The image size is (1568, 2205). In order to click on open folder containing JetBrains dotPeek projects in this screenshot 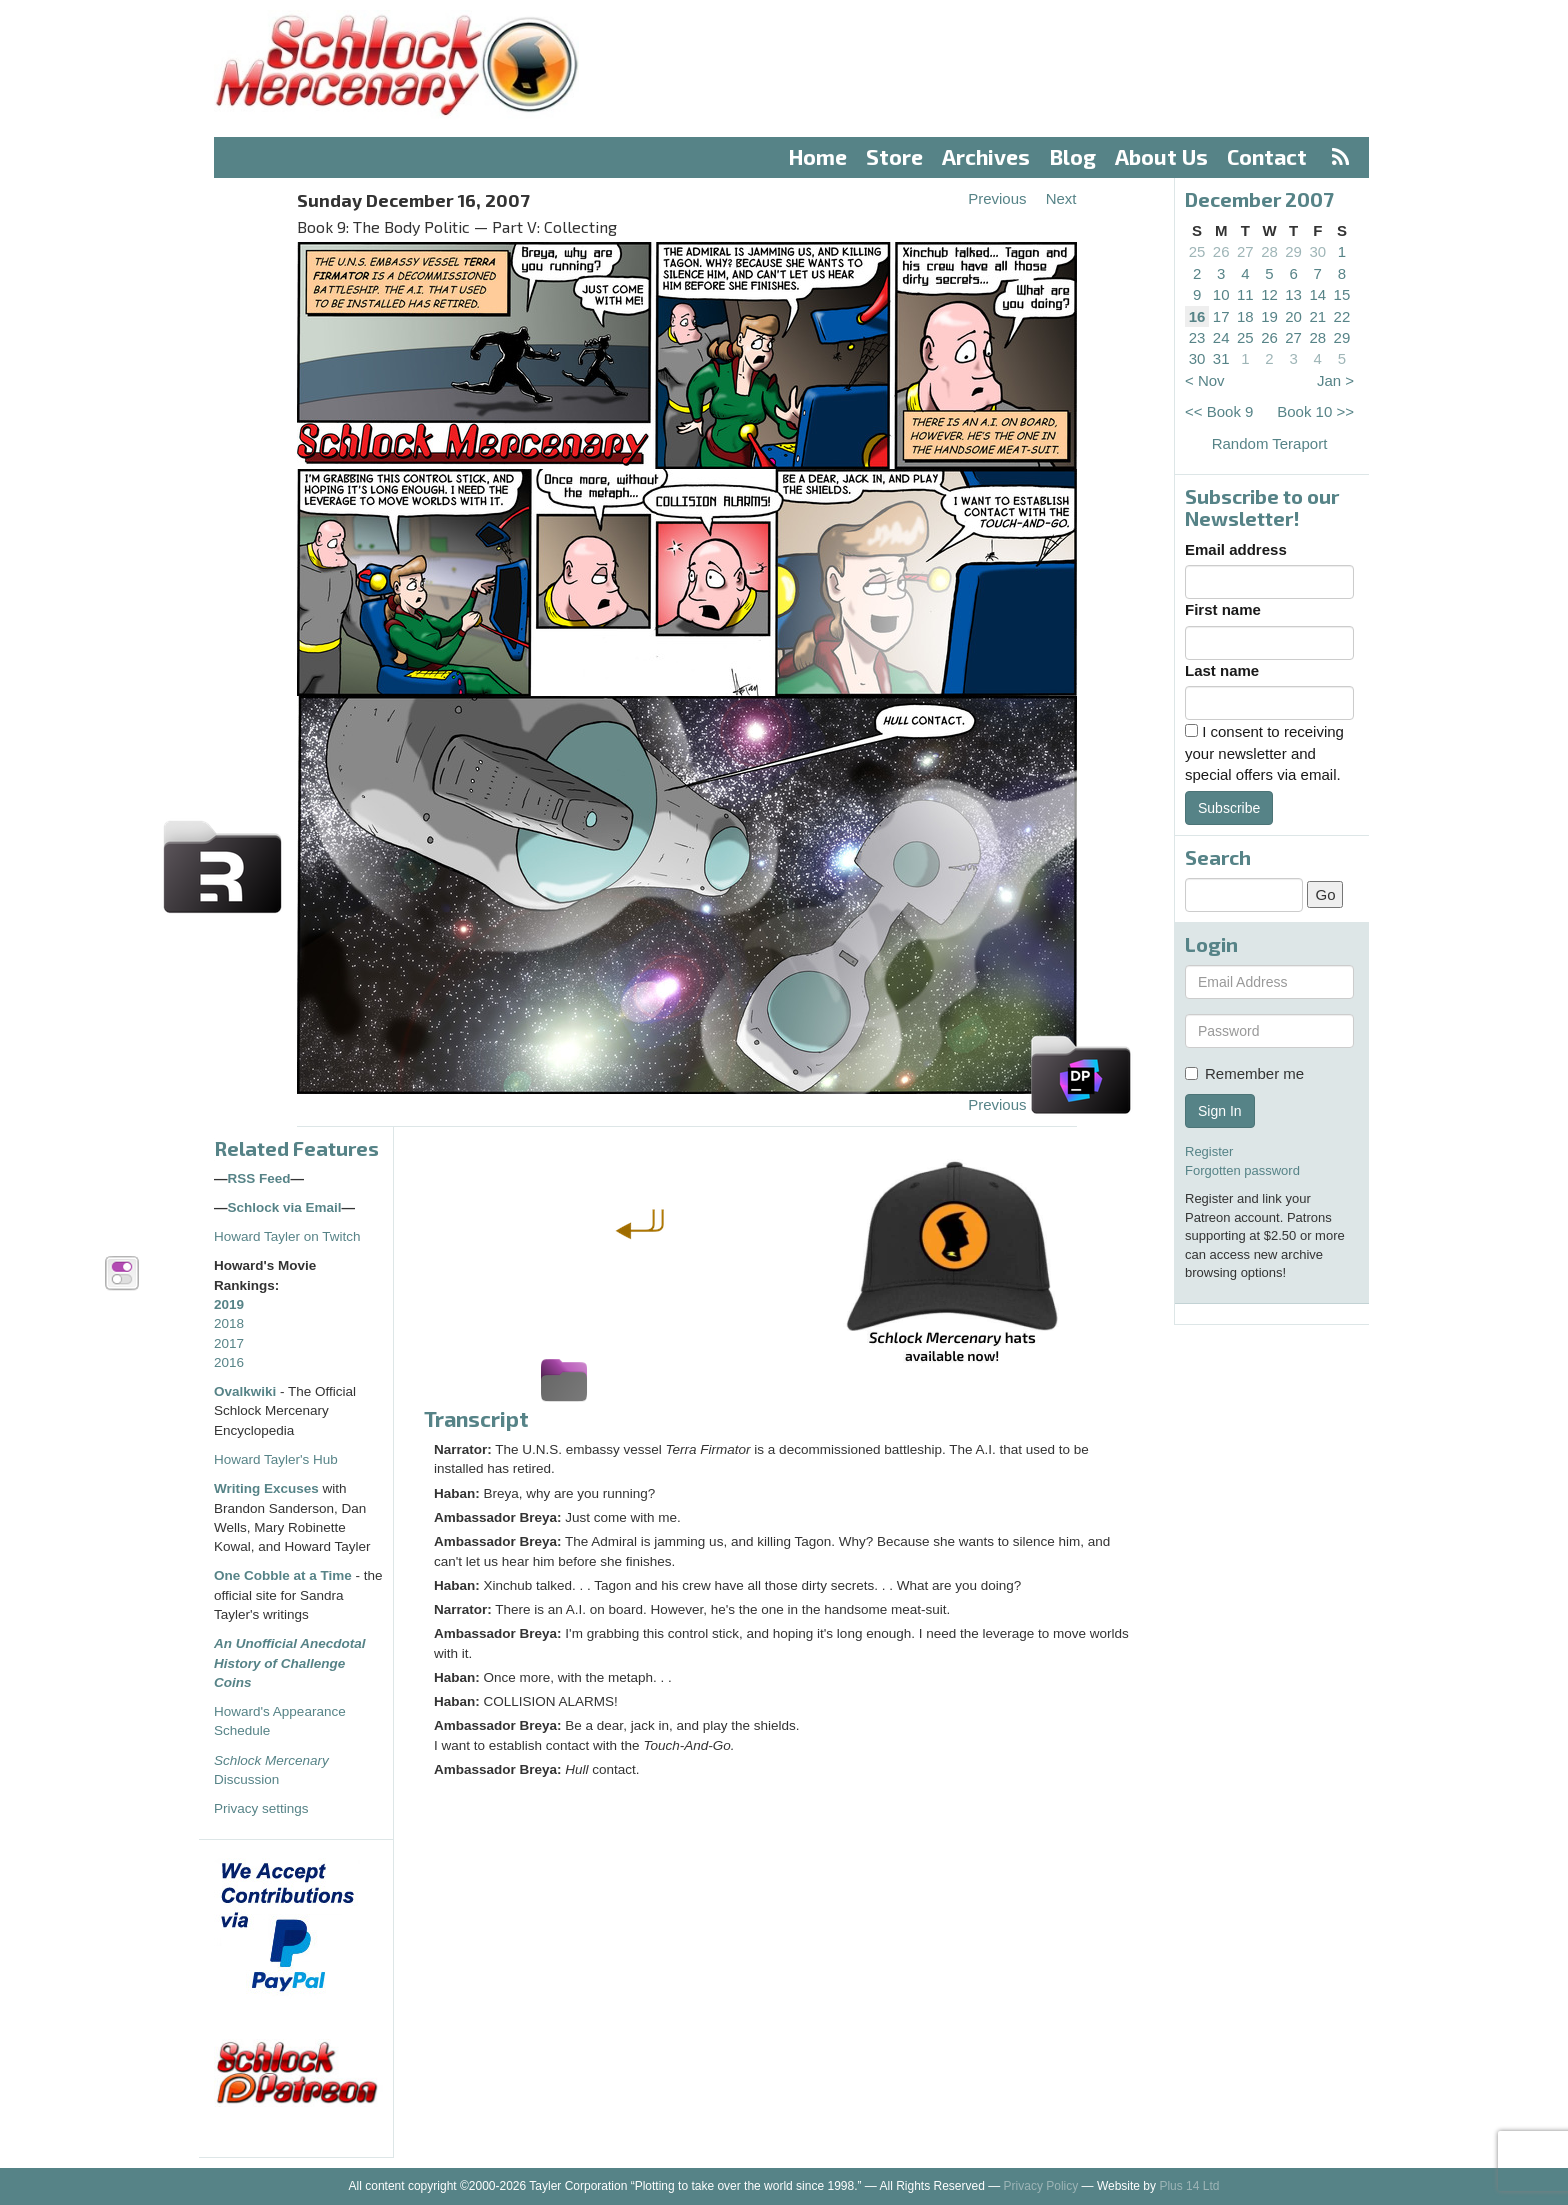, I will do `click(1080, 1077)`.